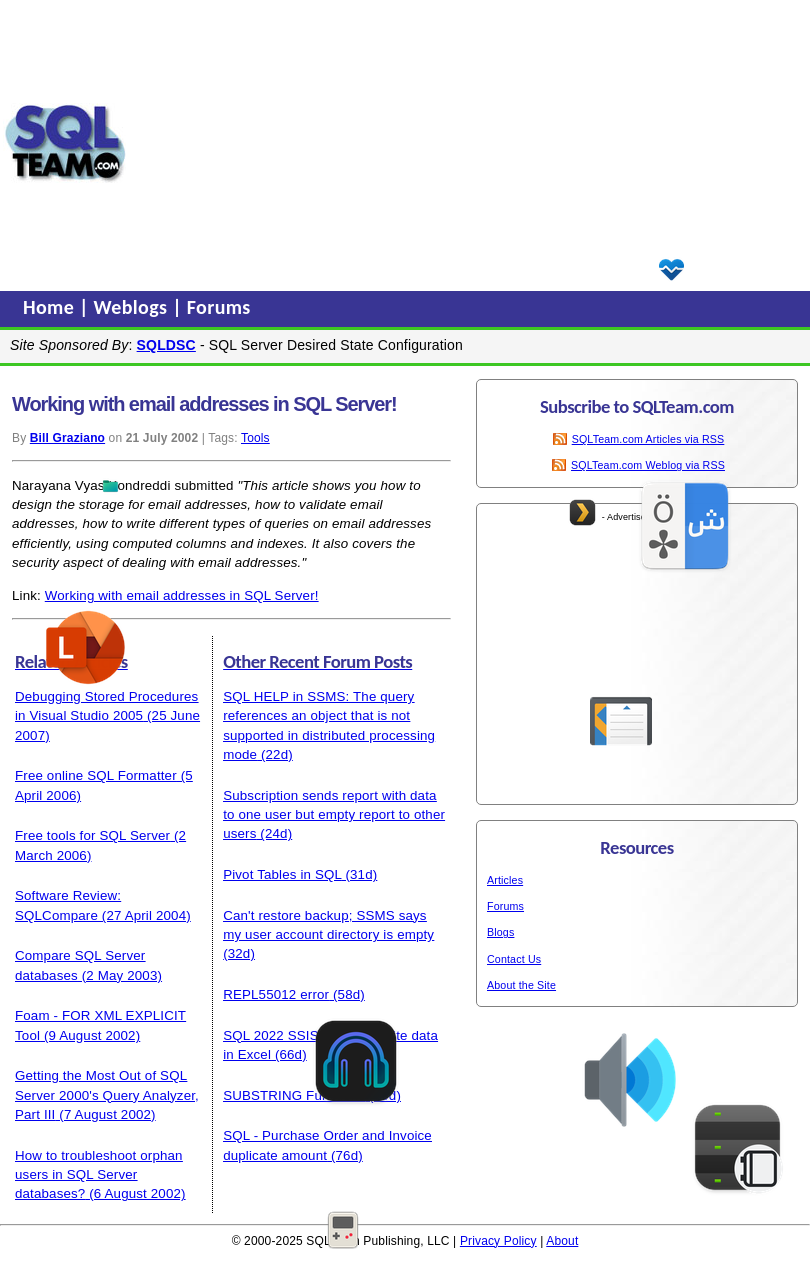 The height and width of the screenshot is (1270, 810). I want to click on configure ldap server connection settings, so click(737, 1147).